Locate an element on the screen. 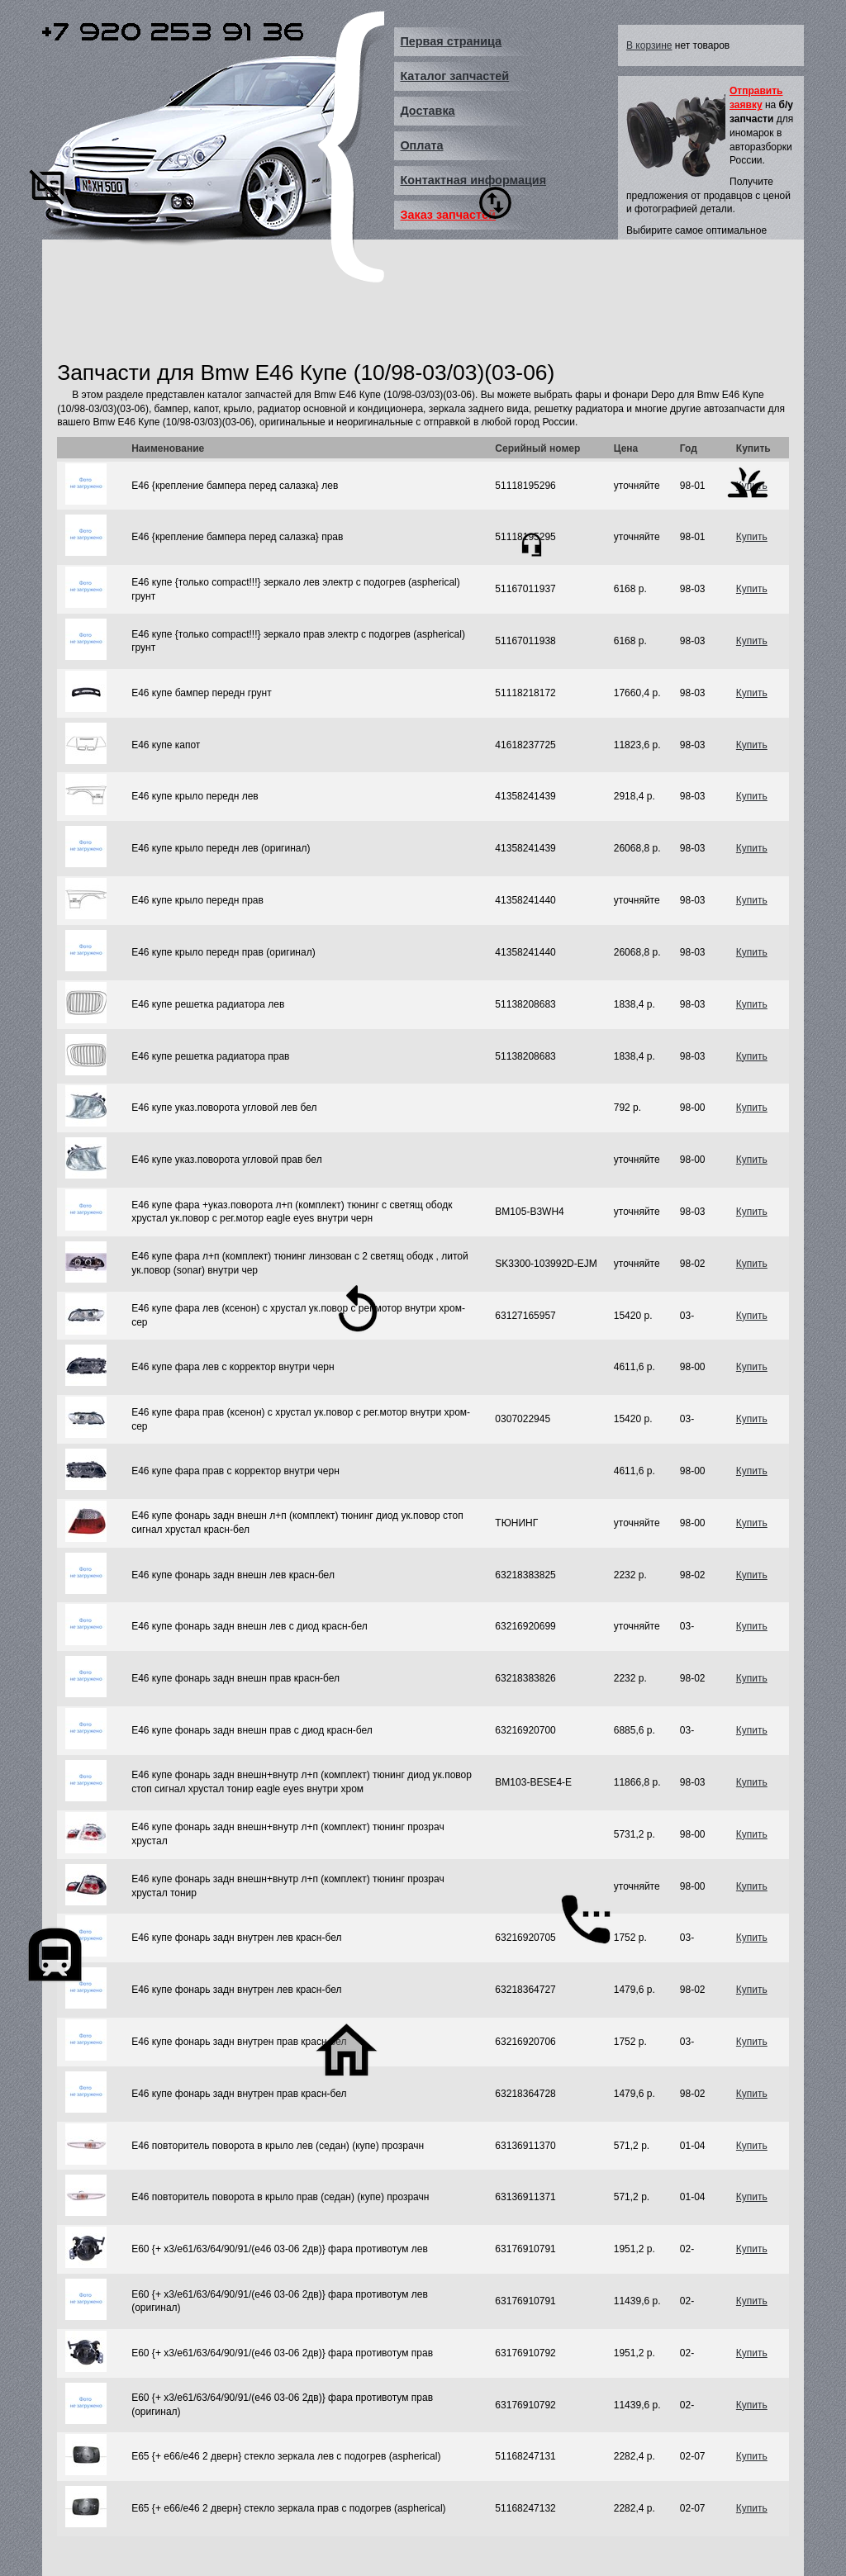 This screenshot has height=2576, width=846. navigate to the home screen is located at coordinates (346, 2051).